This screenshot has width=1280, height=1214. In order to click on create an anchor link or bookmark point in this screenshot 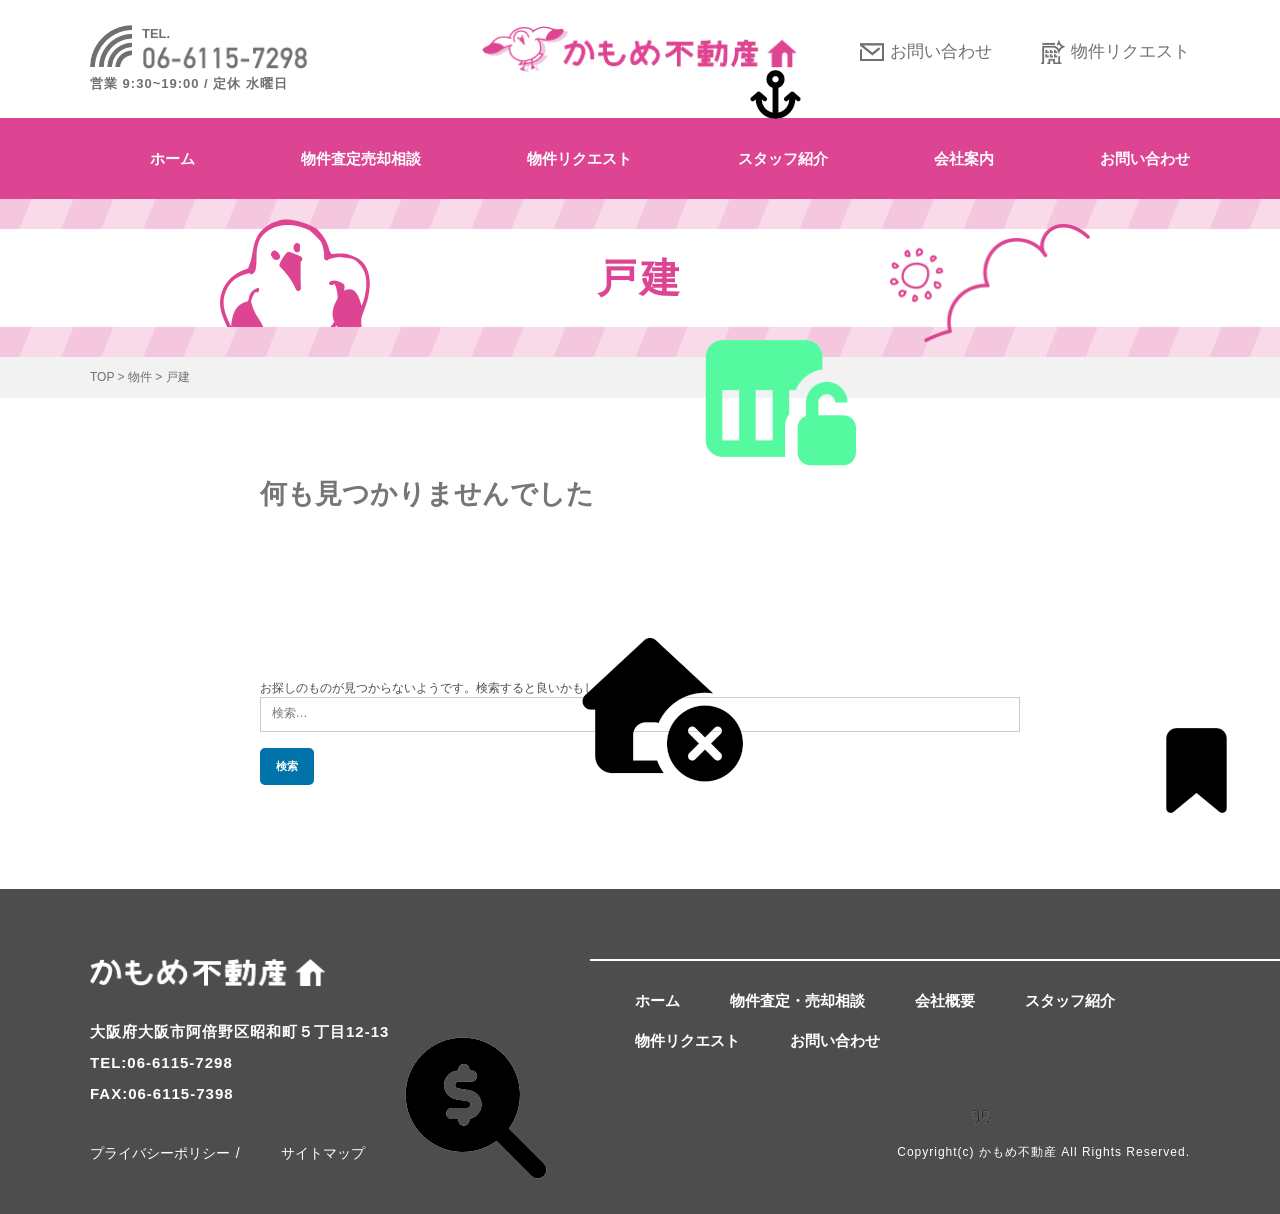, I will do `click(775, 94)`.